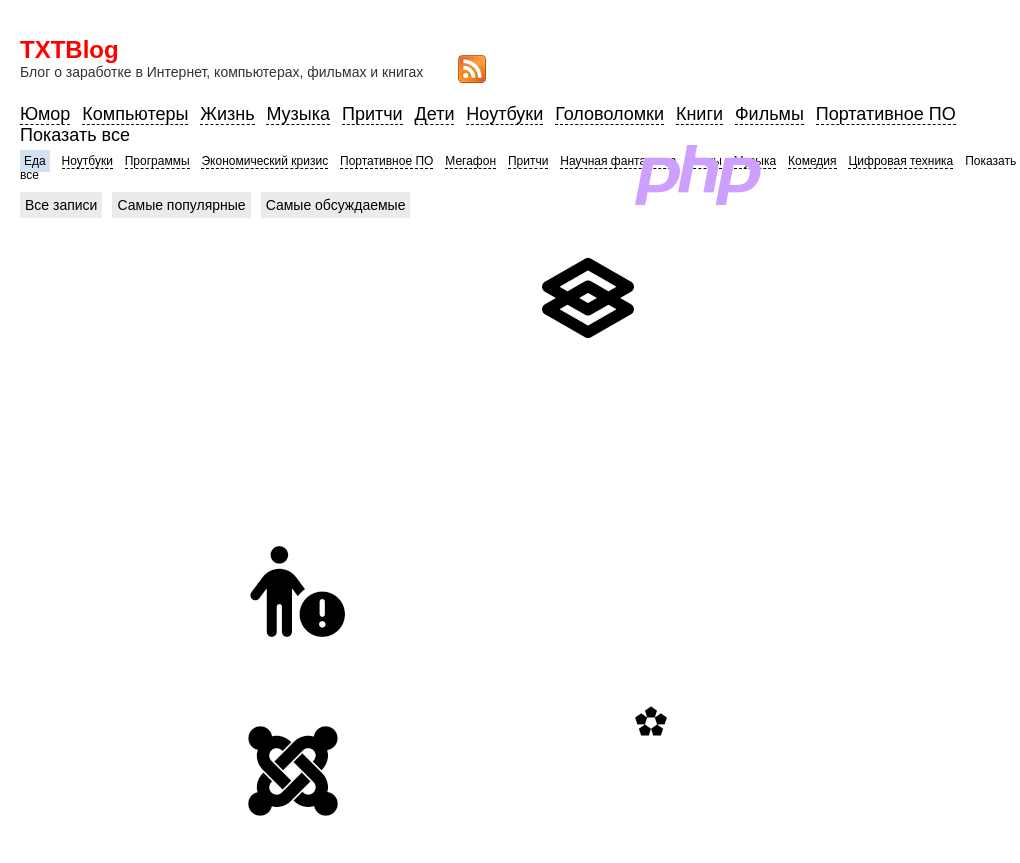 The height and width of the screenshot is (863, 1020). Describe the element at coordinates (651, 721) in the screenshot. I see `rootssage app or service logo` at that location.